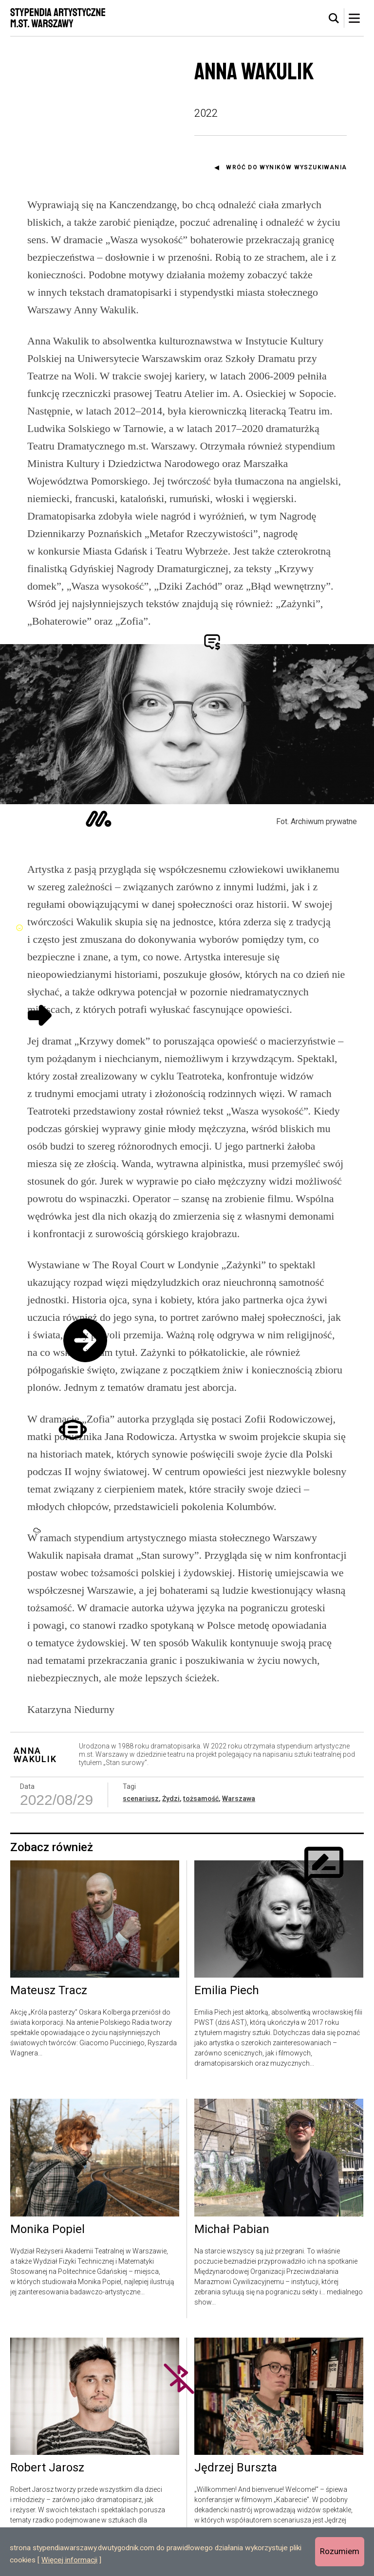 This screenshot has height=2576, width=374. I want to click on indicates hail weather conditions, so click(37, 1531).